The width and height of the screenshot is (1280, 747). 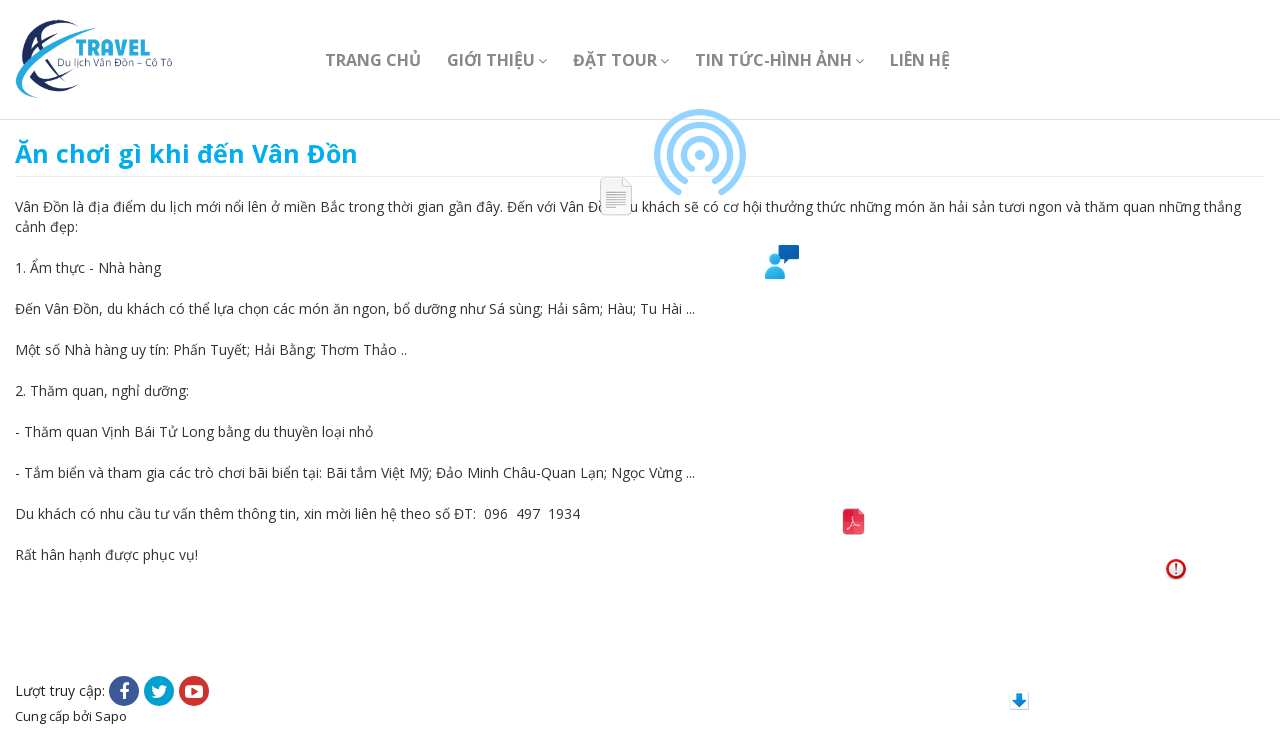 I want to click on download in progress indicator, so click(x=1004, y=685).